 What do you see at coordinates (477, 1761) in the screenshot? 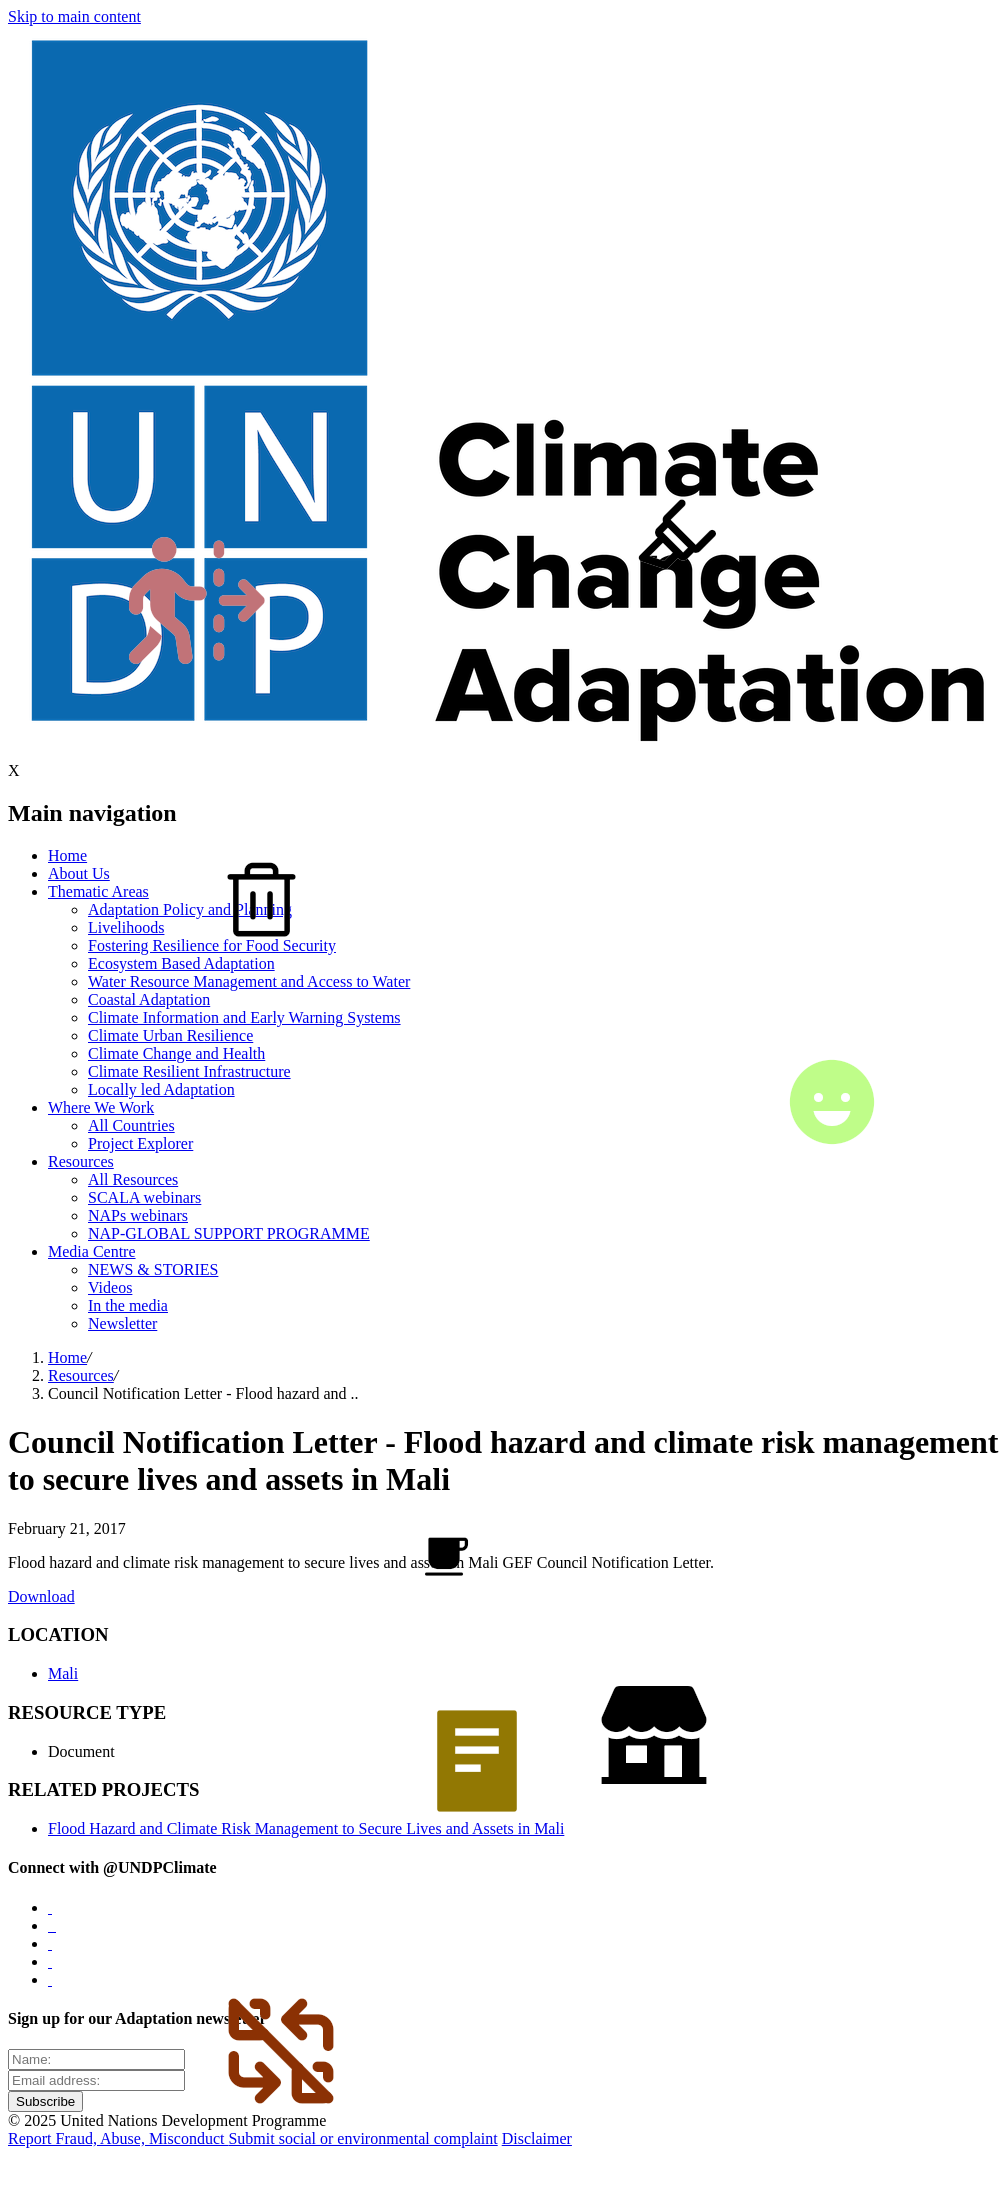
I see `open reader mode for distraction-free viewing` at bounding box center [477, 1761].